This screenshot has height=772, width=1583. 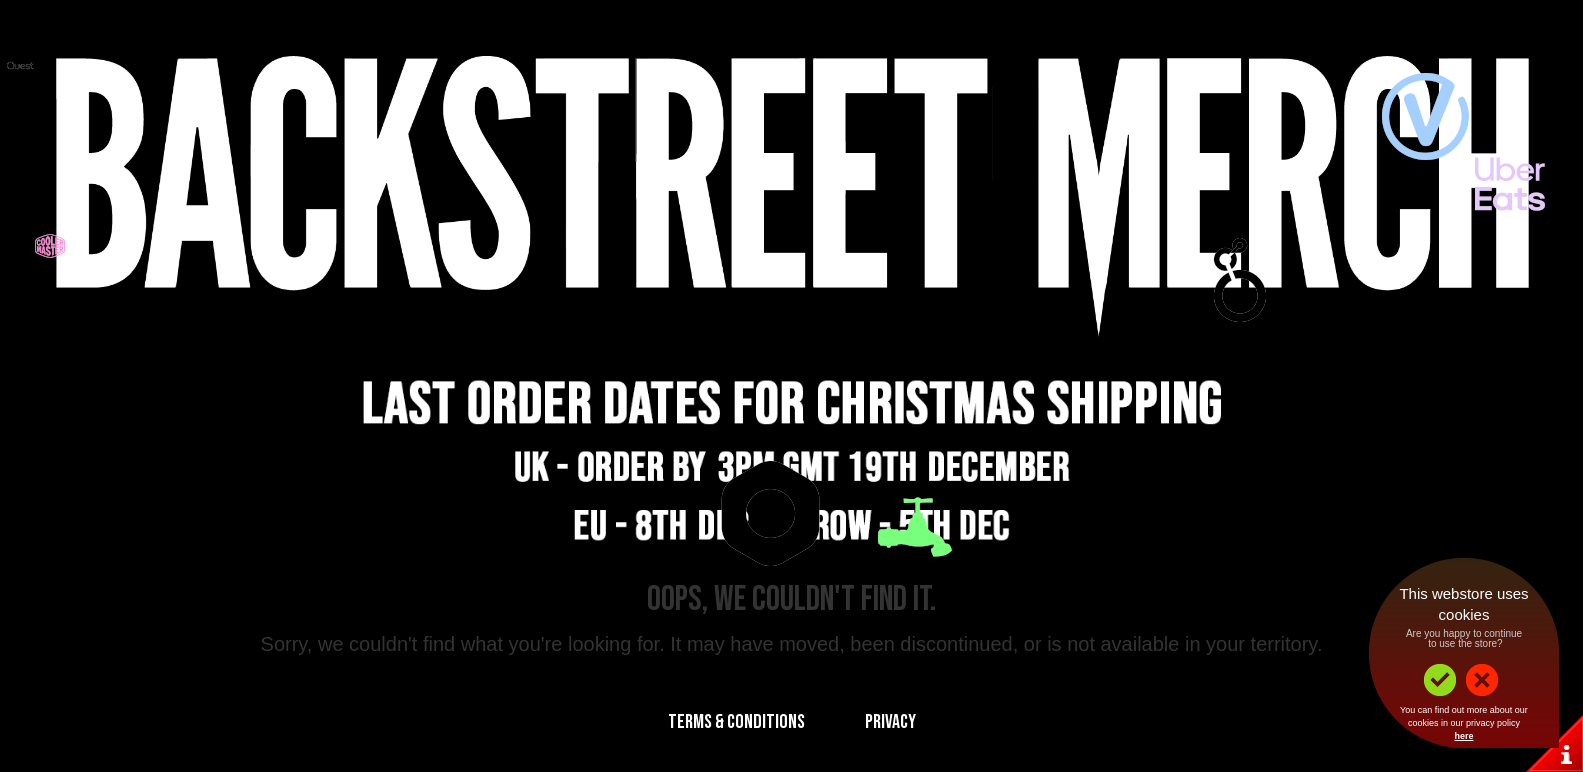 I want to click on Cooler Master brand logo, so click(x=50, y=246).